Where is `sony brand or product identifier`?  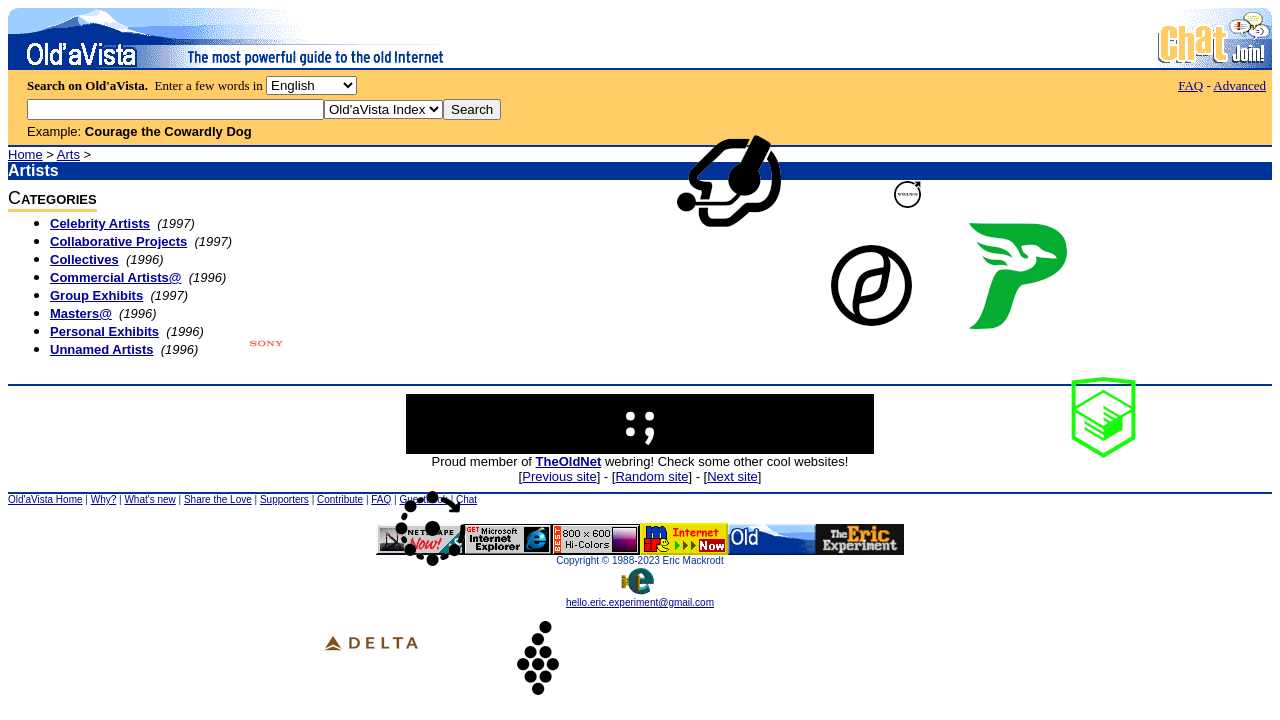
sony brand or product identifier is located at coordinates (266, 343).